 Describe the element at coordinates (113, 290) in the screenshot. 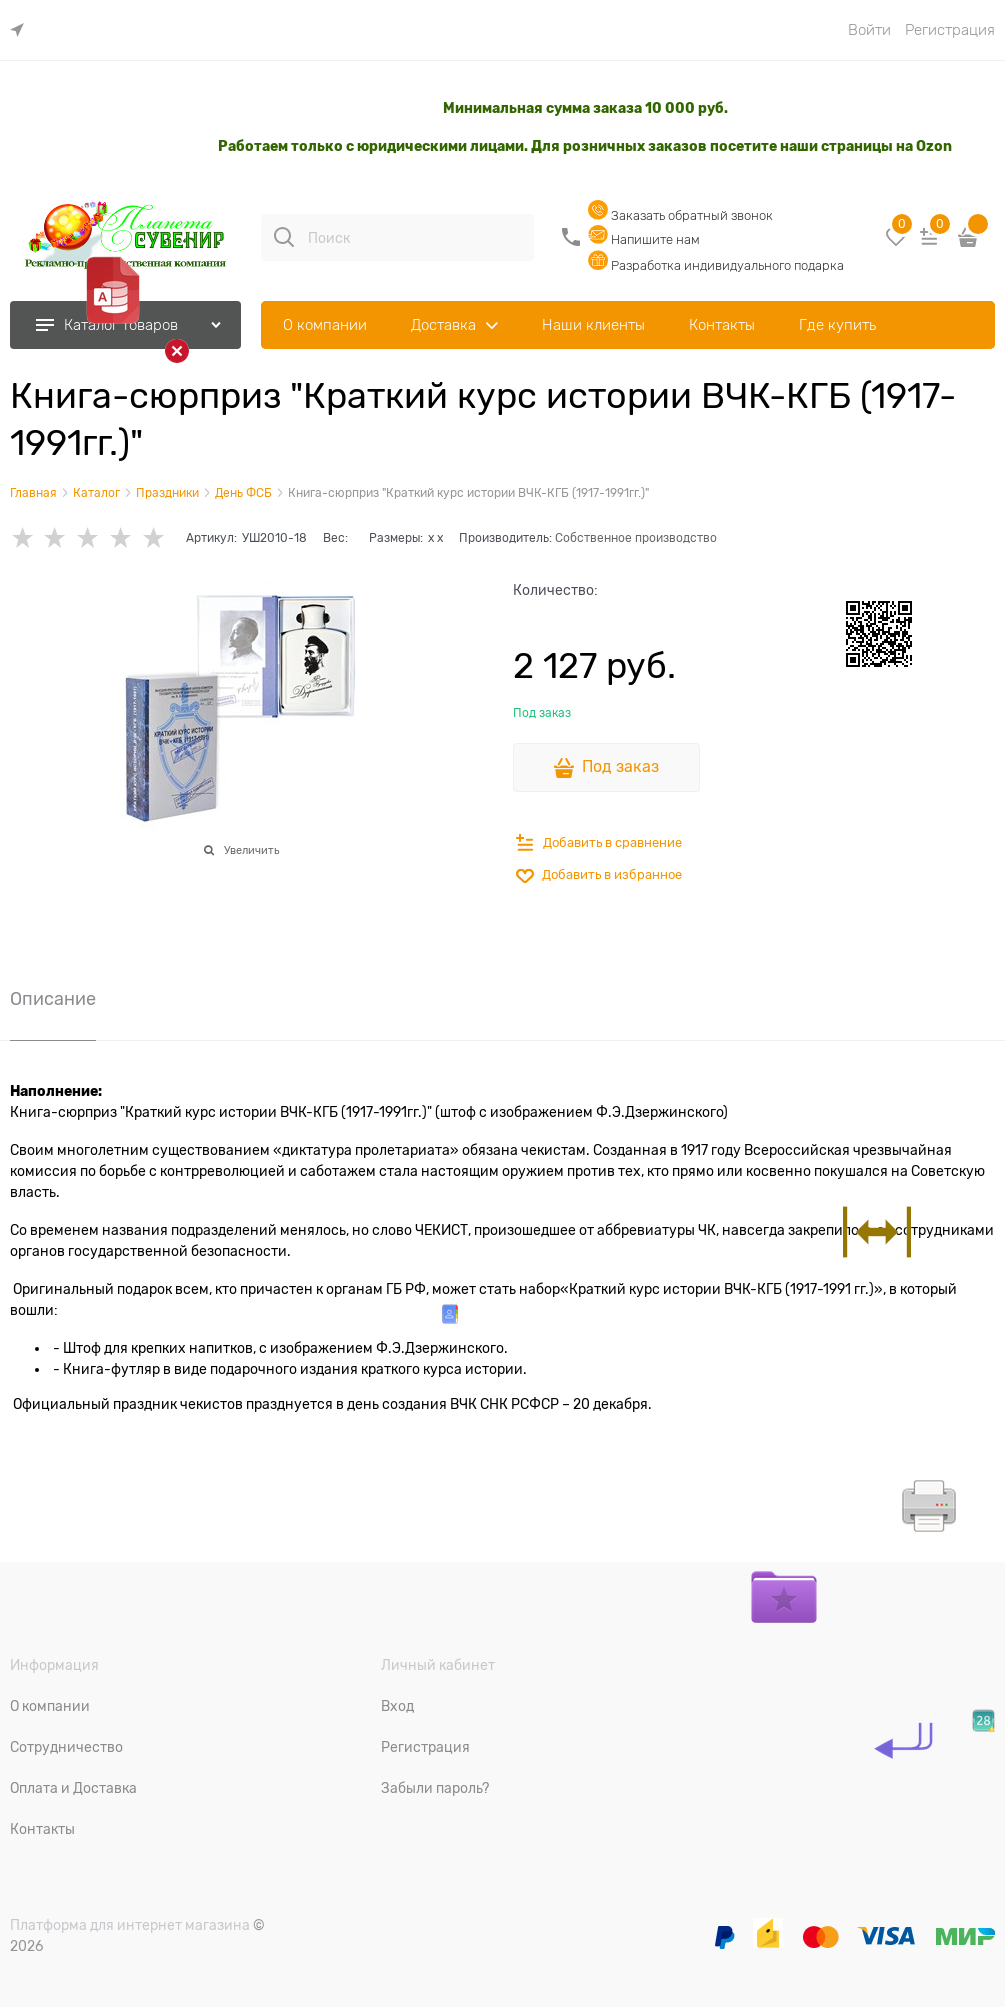

I see `microsoft access database file` at that location.